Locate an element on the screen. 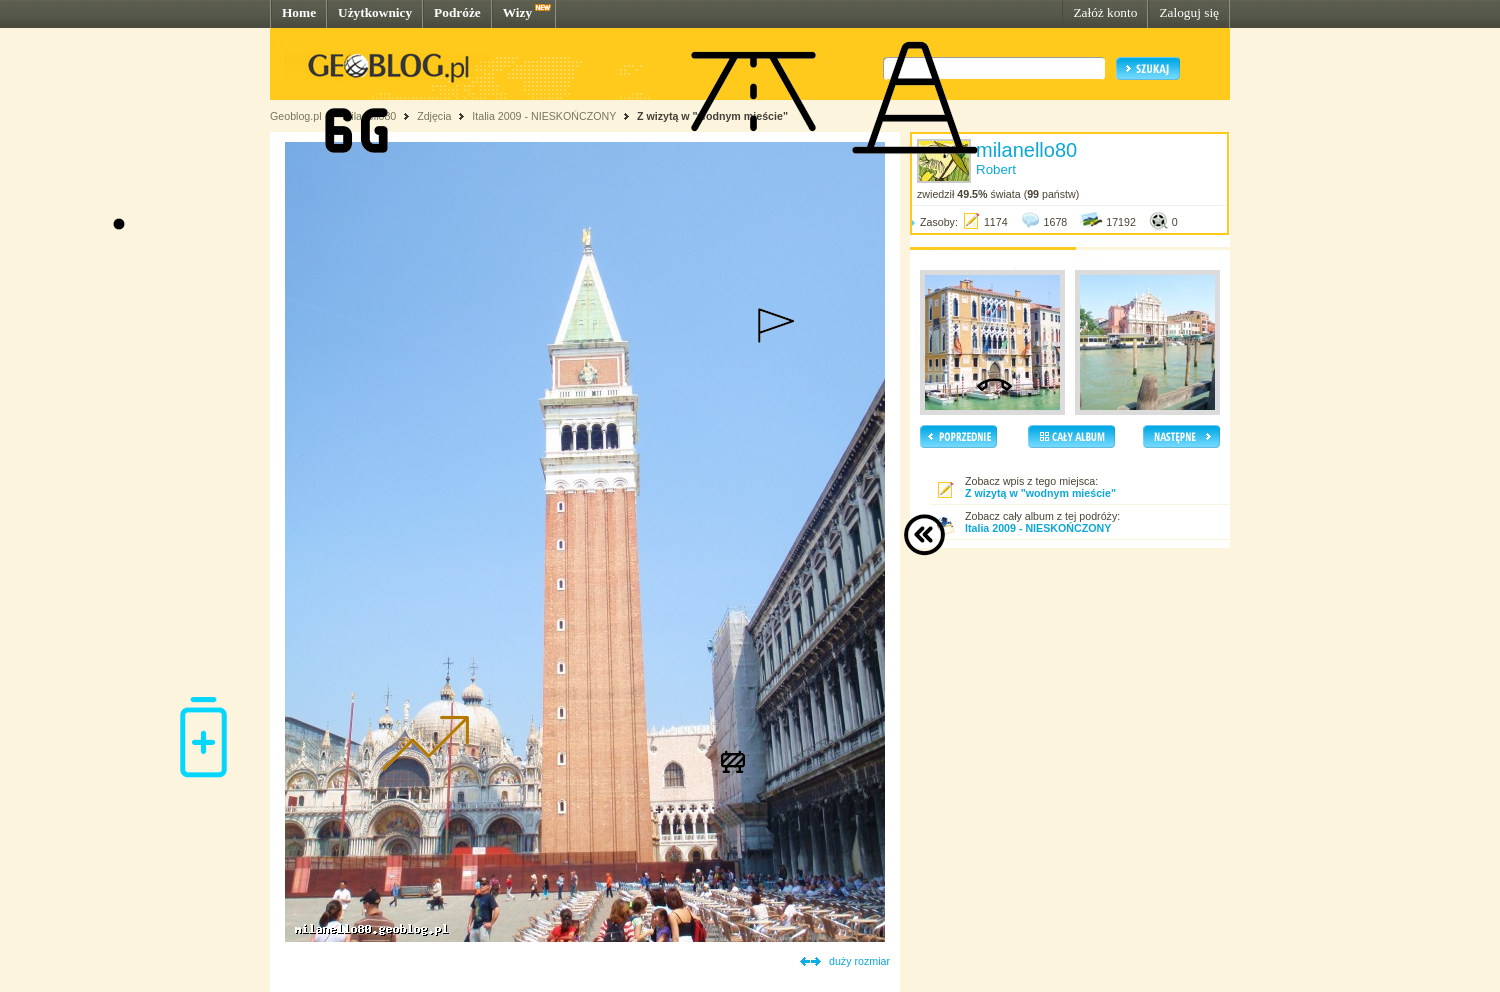 The height and width of the screenshot is (992, 1500). indicates 6G network connectivity status is located at coordinates (356, 130).